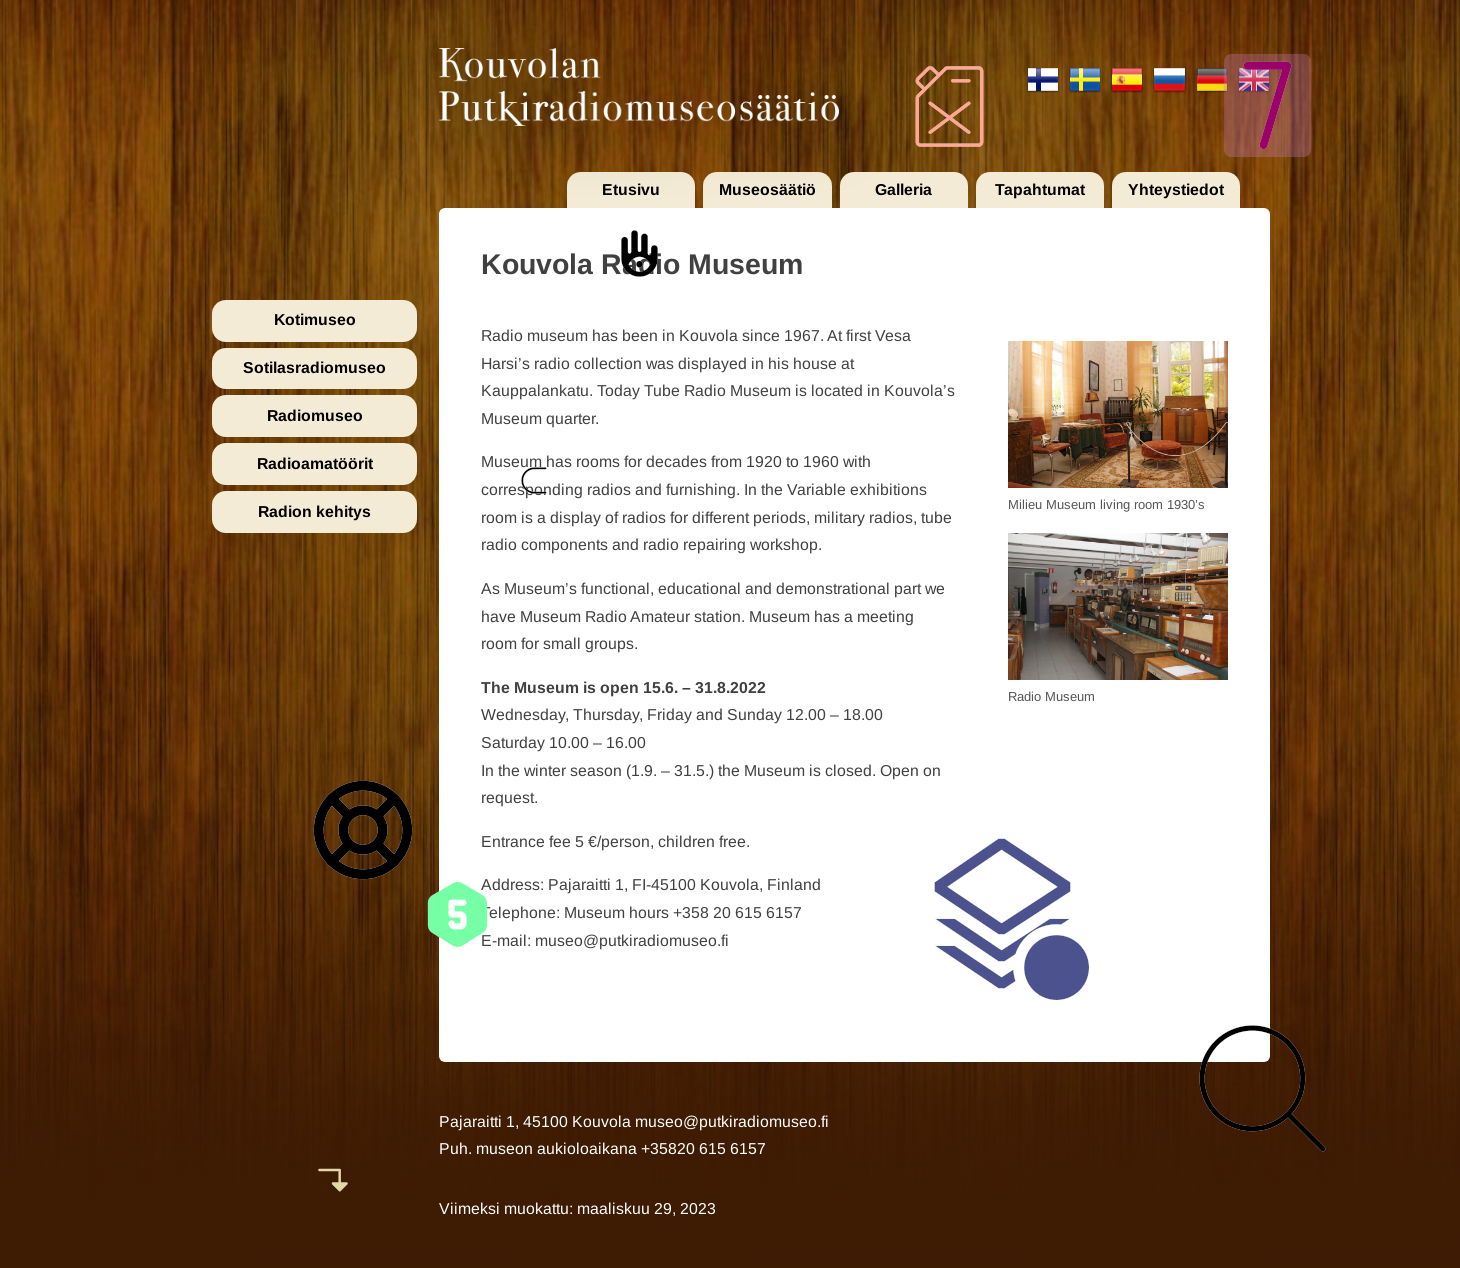 The image size is (1460, 1268). Describe the element at coordinates (457, 914) in the screenshot. I see `step 5 in a multi-step process` at that location.